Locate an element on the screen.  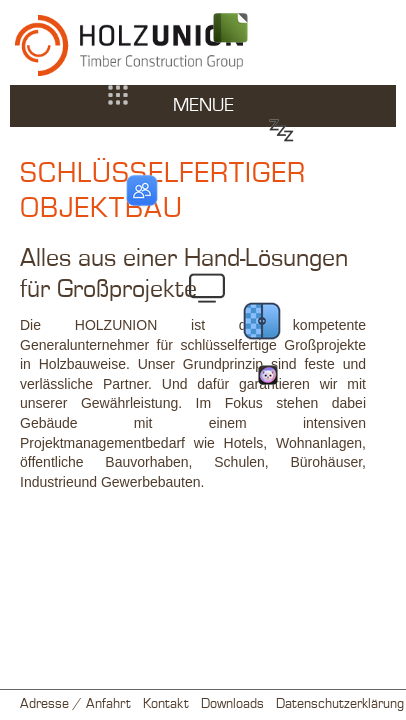
open Image Playground app is located at coordinates (268, 375).